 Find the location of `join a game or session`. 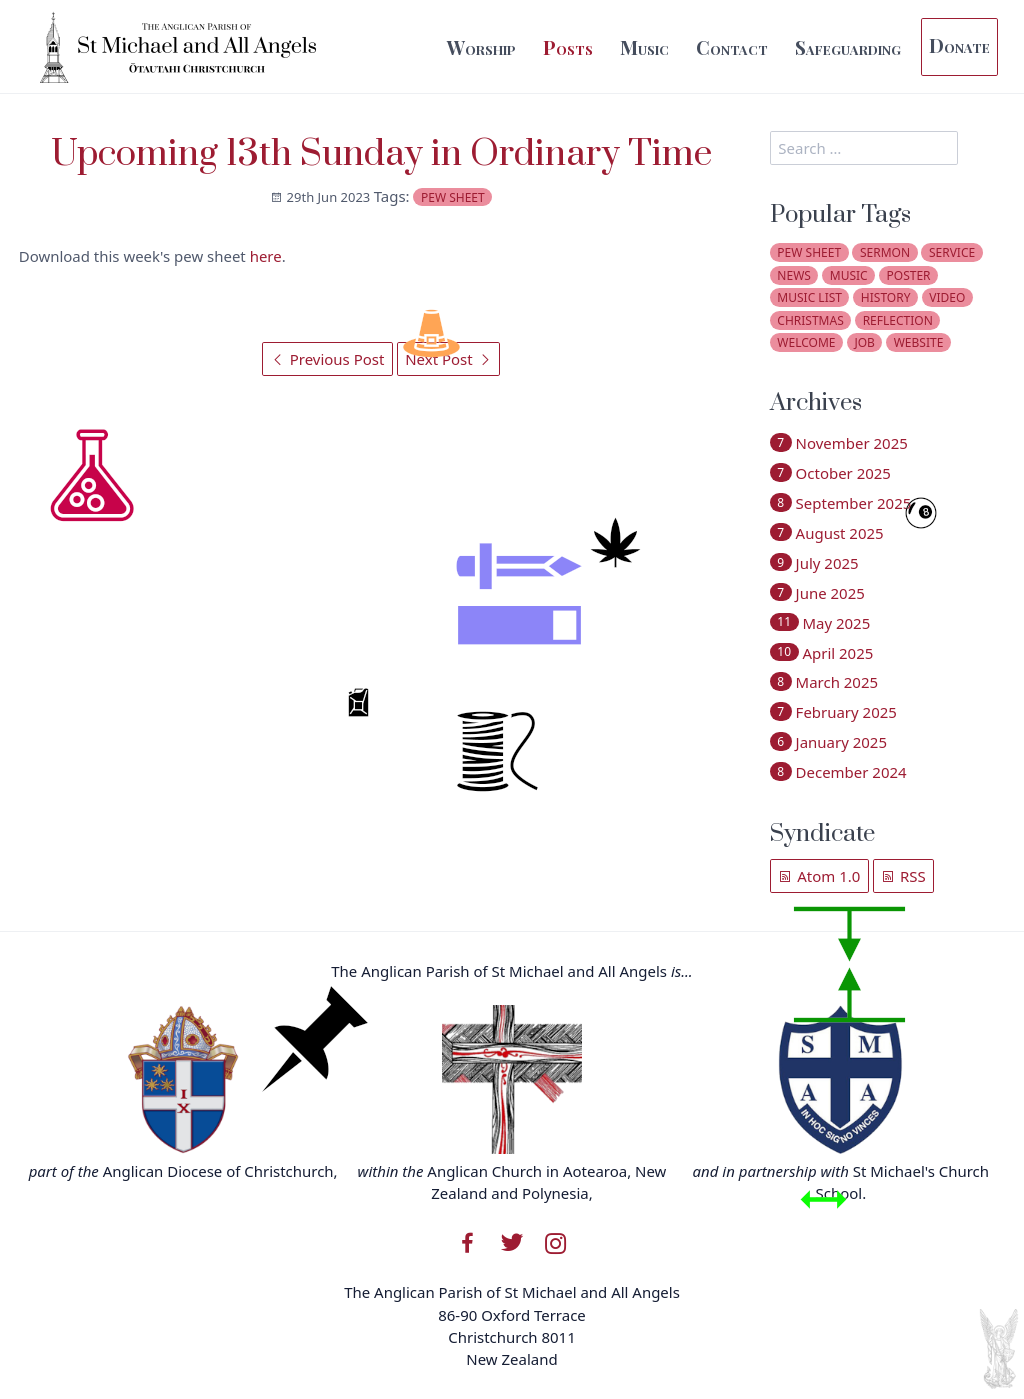

join a game or session is located at coordinates (849, 964).